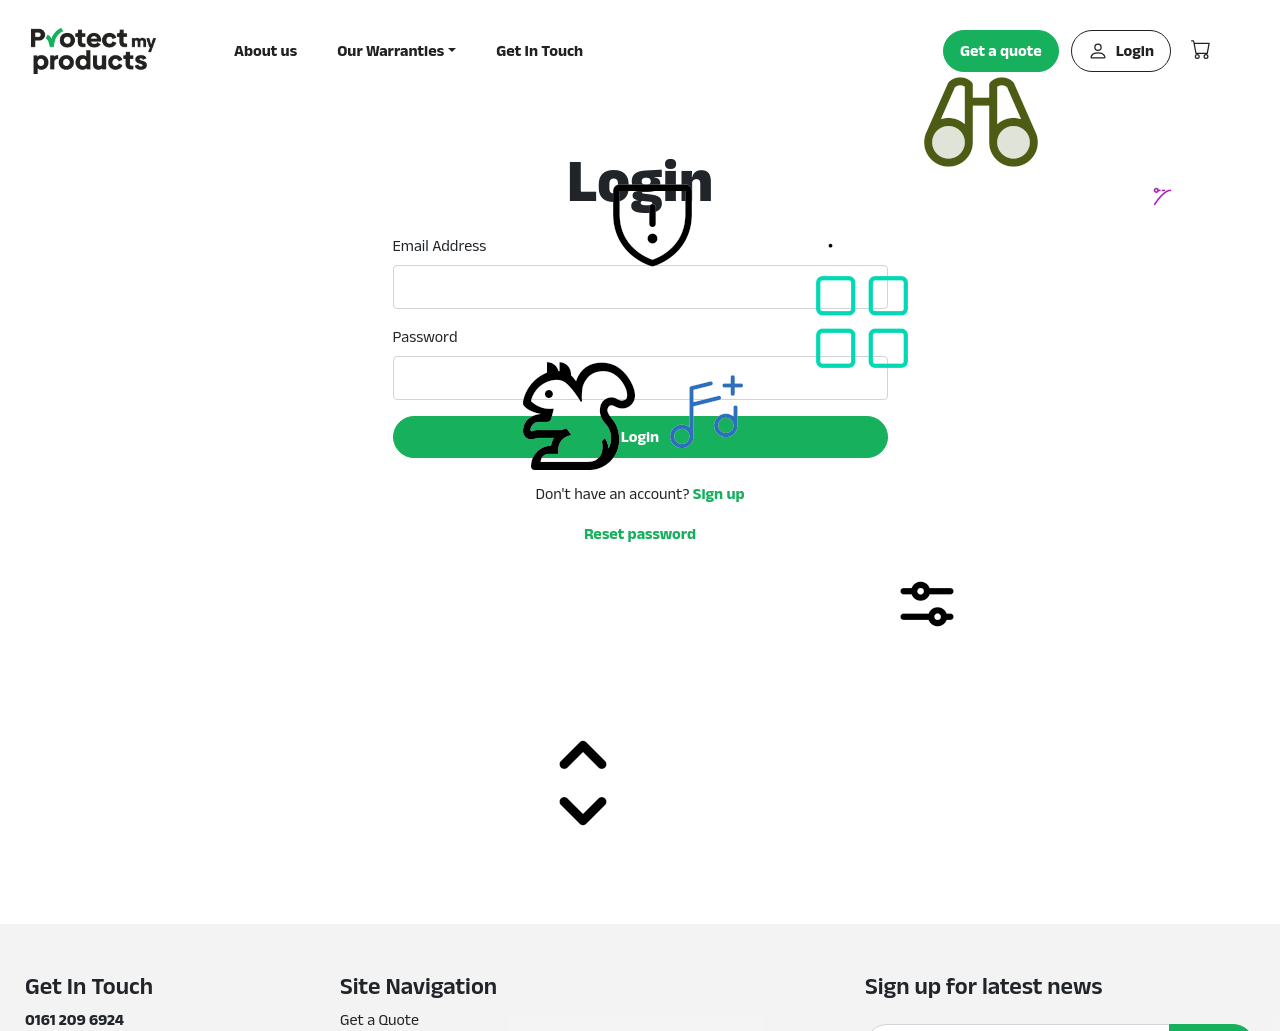 The width and height of the screenshot is (1280, 1031). I want to click on add a new song to your library, so click(708, 413).